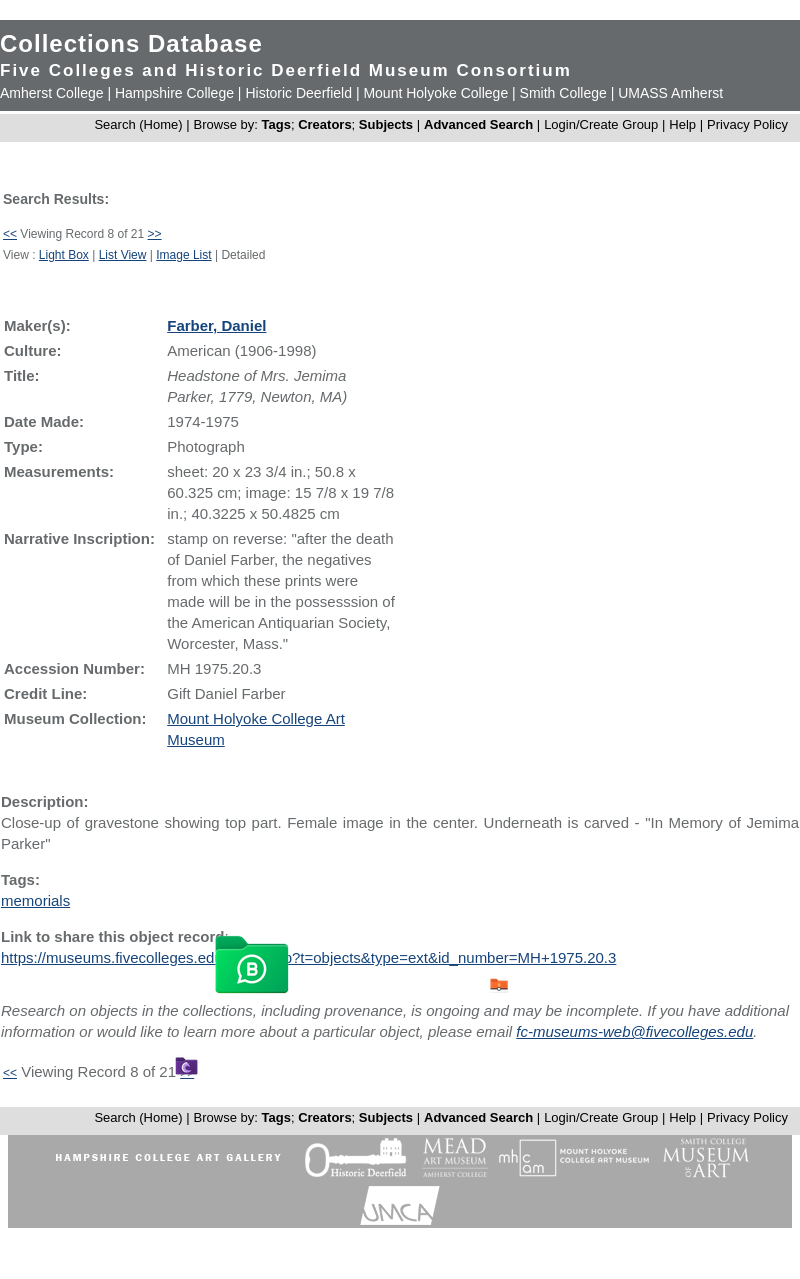 The height and width of the screenshot is (1279, 800). Describe the element at coordinates (499, 986) in the screenshot. I see `folder containing pokémon-related files or games` at that location.